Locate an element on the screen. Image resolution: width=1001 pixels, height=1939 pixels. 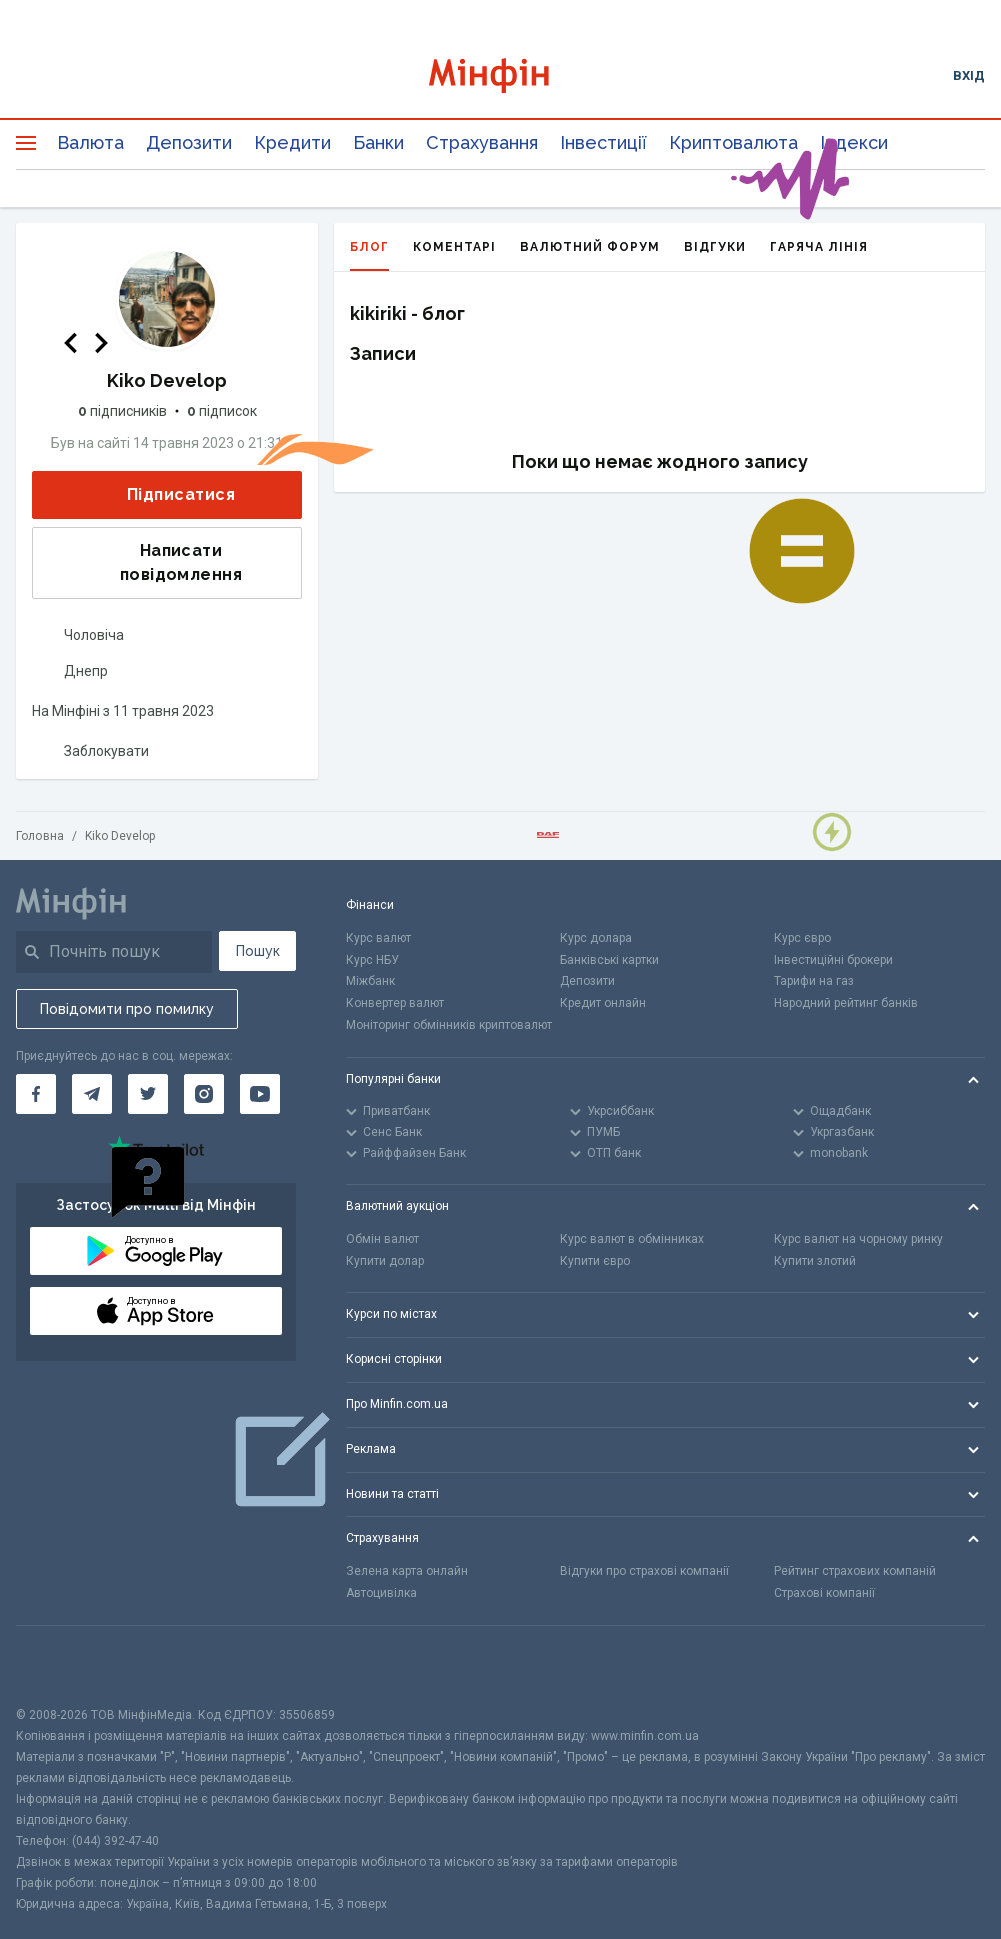
creative commons no derivatives license indicator is located at coordinates (802, 551).